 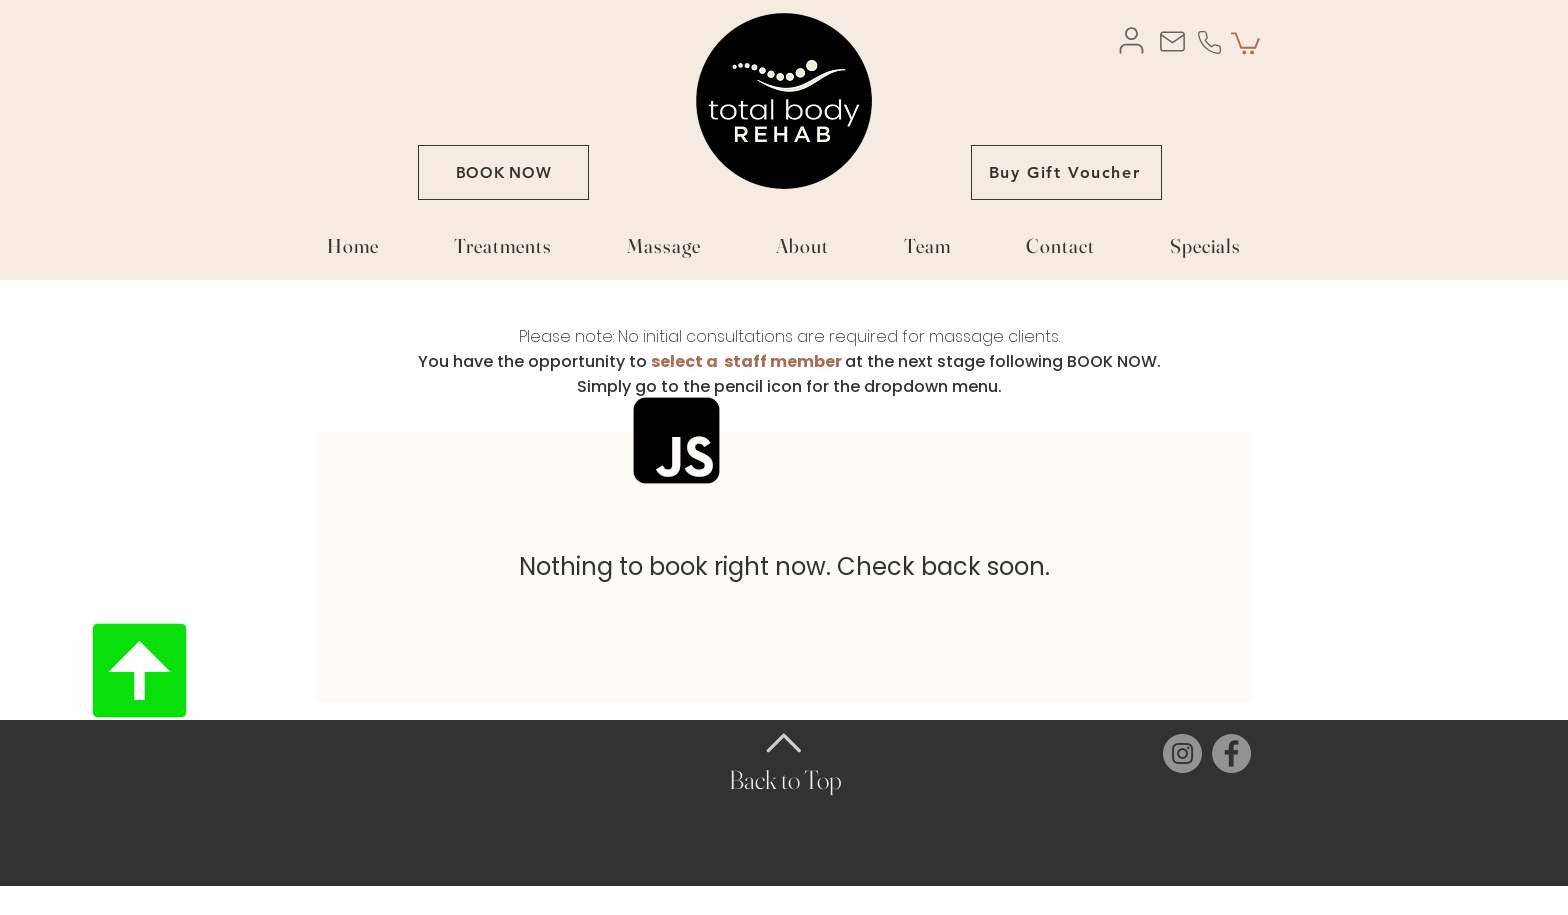 What do you see at coordinates (676, 440) in the screenshot?
I see `JavaScript programming language logo` at bounding box center [676, 440].